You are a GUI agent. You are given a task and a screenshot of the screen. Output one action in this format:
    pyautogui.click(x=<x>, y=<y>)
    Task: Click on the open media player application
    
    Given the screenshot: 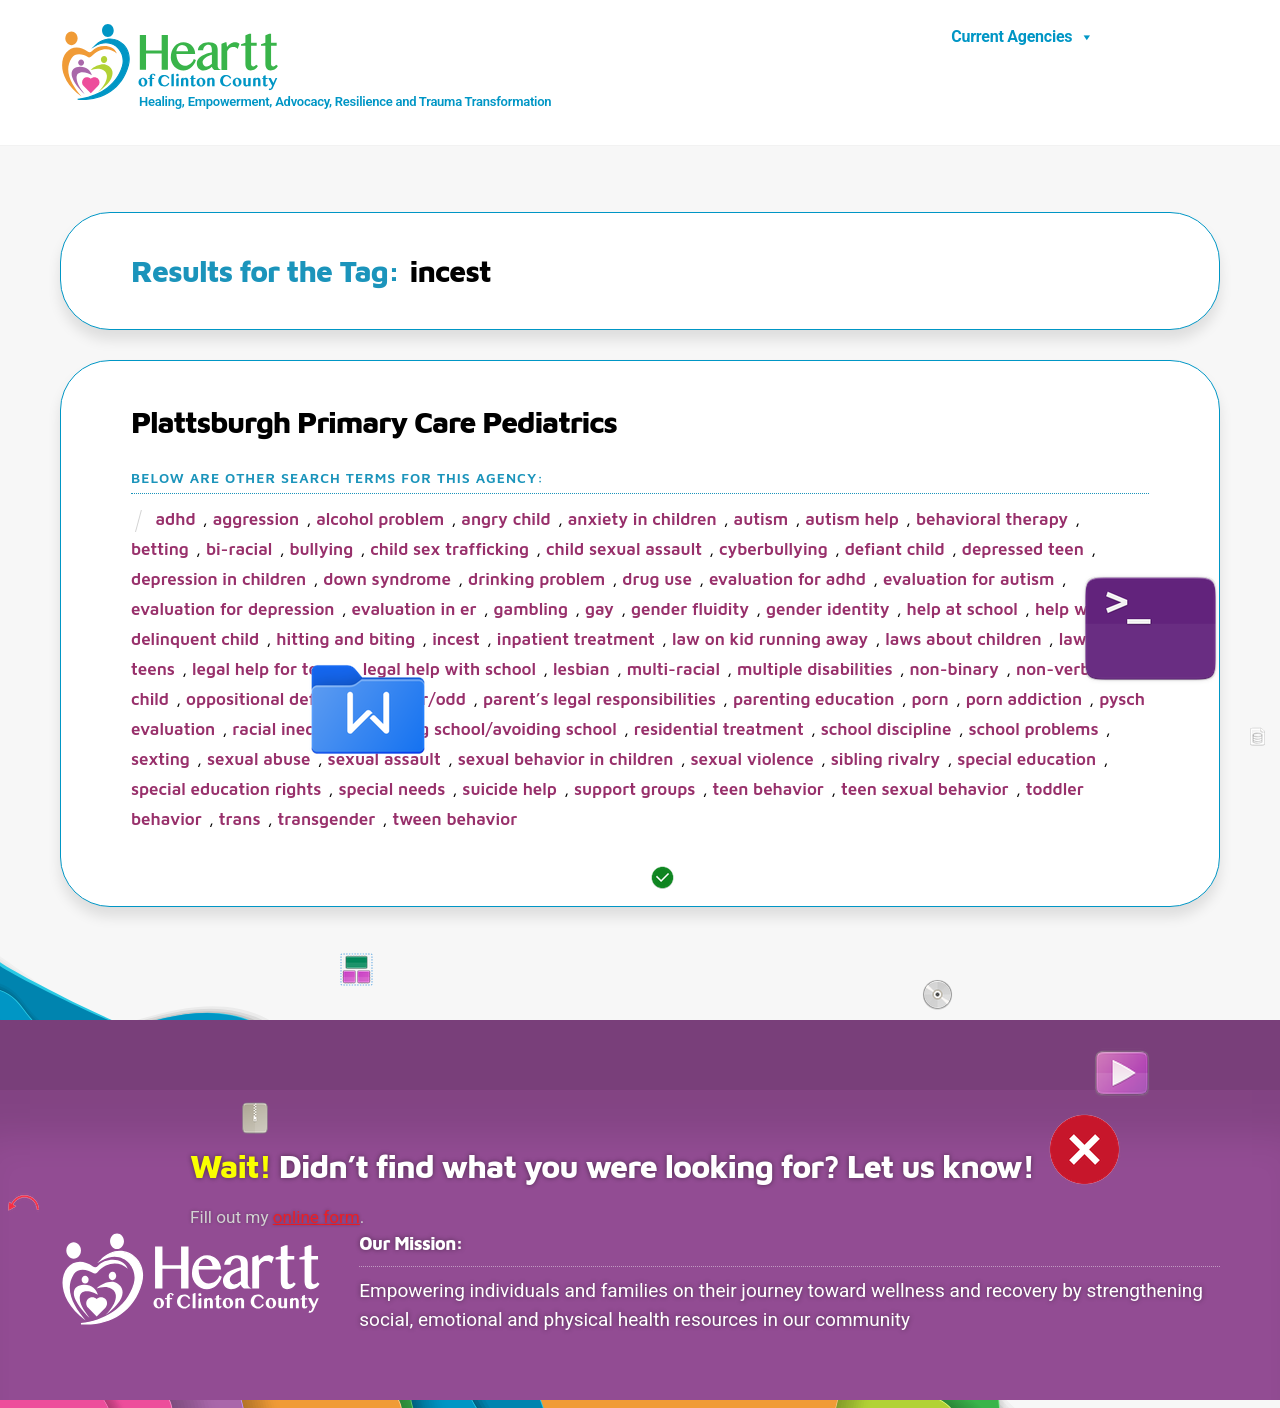 What is the action you would take?
    pyautogui.click(x=1122, y=1073)
    